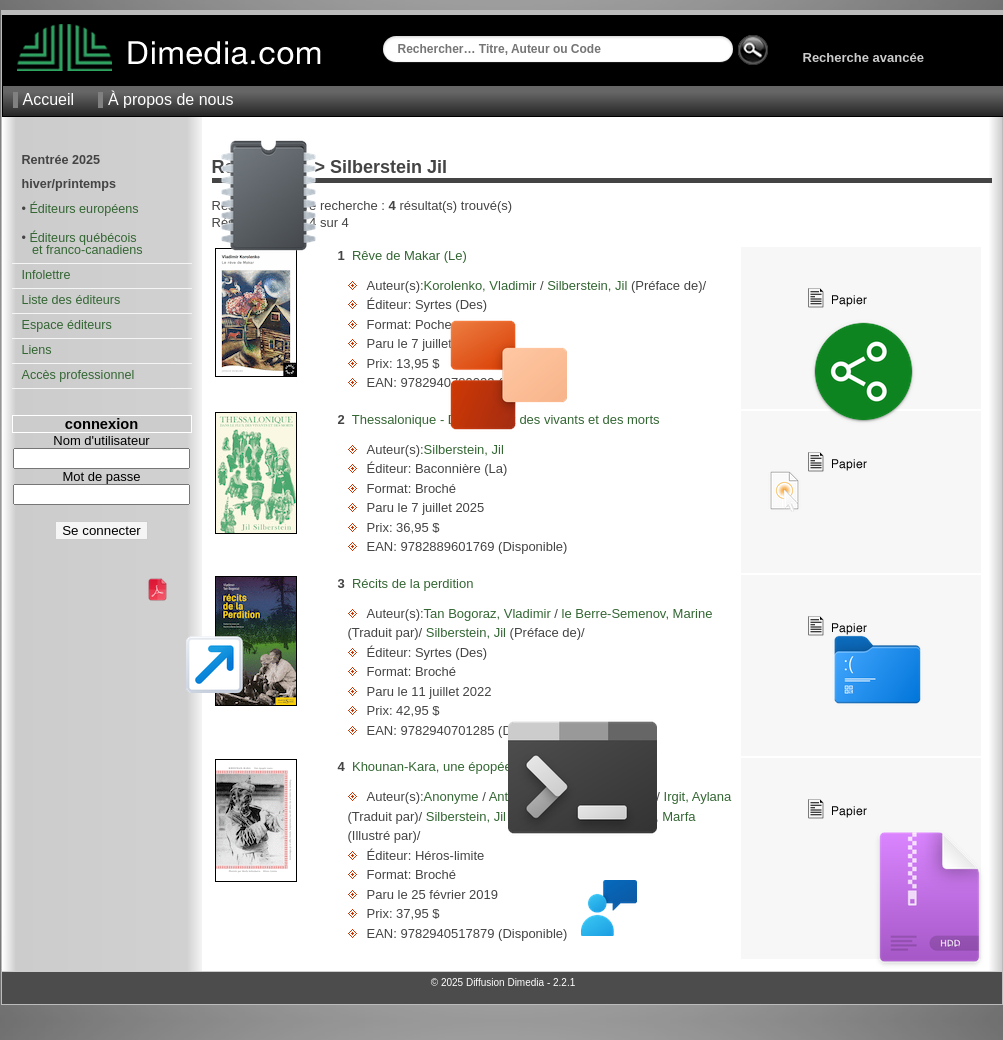  I want to click on open a pdf document, so click(157, 589).